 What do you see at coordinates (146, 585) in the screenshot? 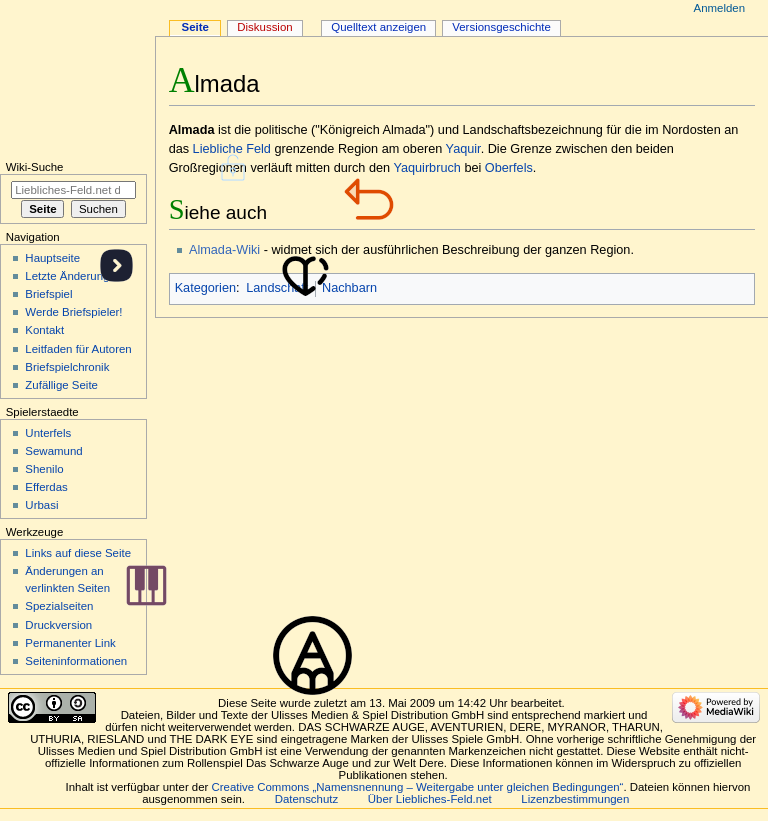
I see `open music or piano app` at bounding box center [146, 585].